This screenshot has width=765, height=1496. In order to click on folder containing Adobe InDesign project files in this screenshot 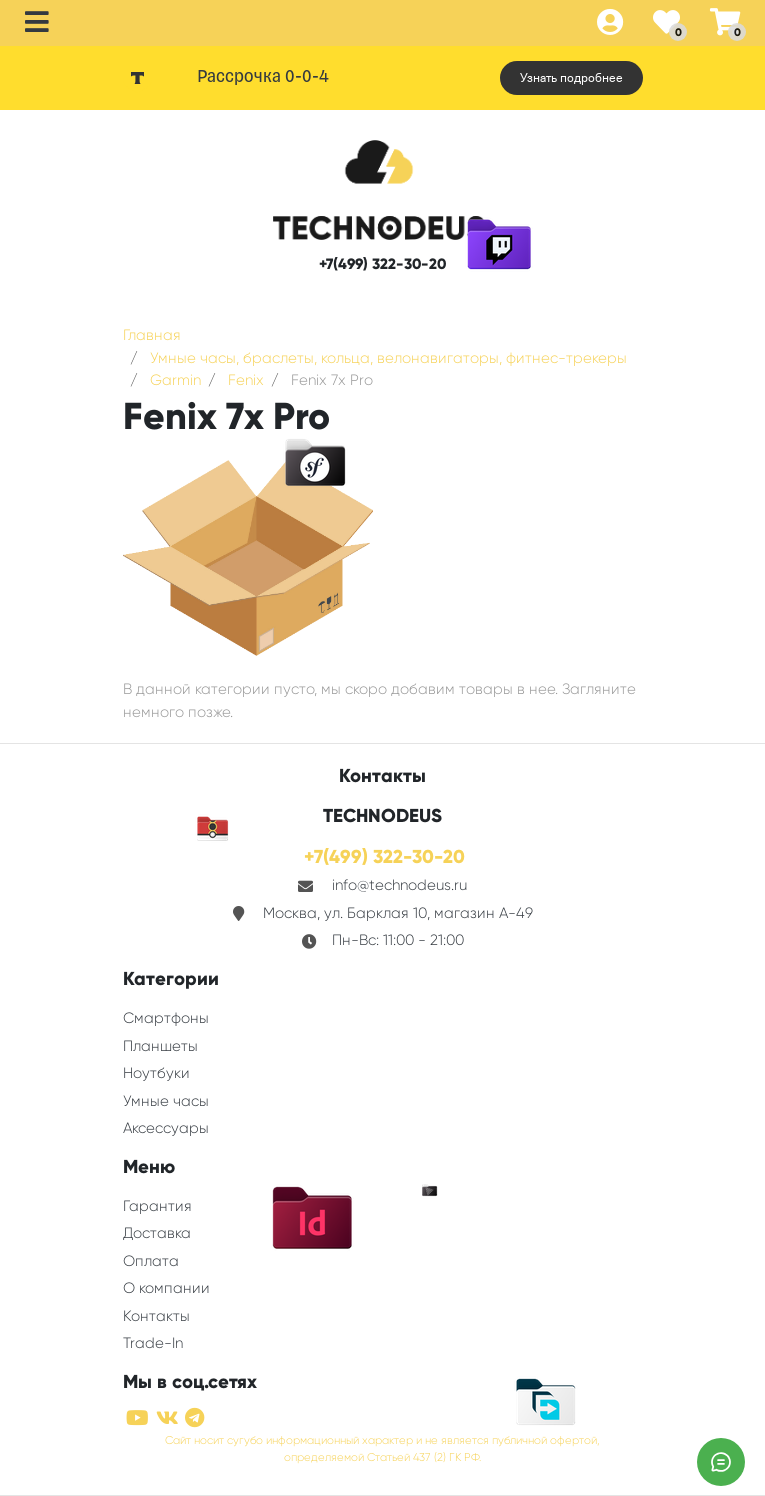, I will do `click(312, 1220)`.